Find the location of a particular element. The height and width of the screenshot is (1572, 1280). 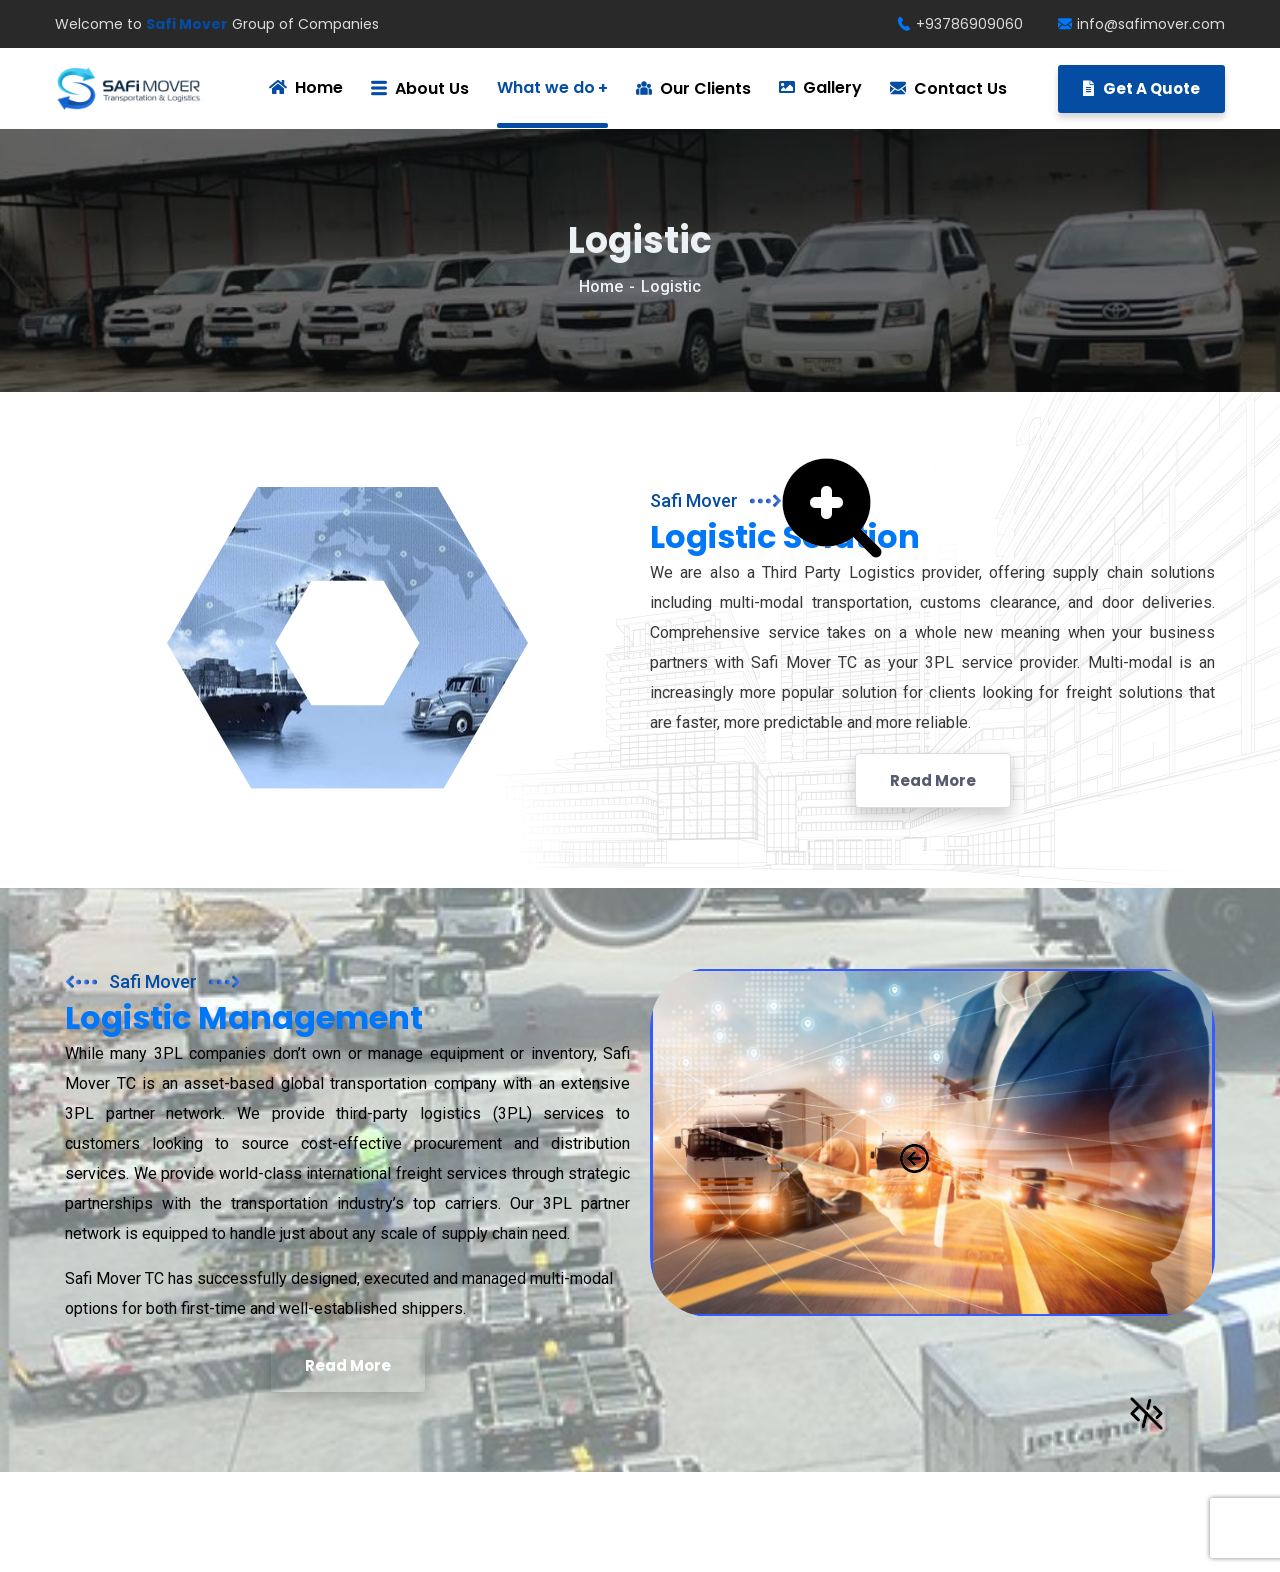

zoom in on content is located at coordinates (832, 508).